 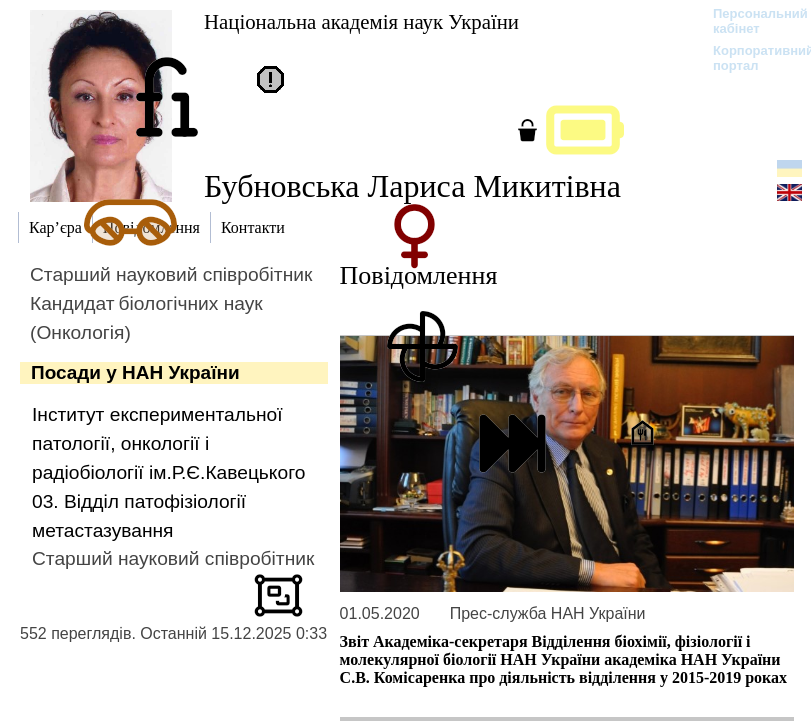 I want to click on access virtual reality or immersive mode, so click(x=130, y=222).